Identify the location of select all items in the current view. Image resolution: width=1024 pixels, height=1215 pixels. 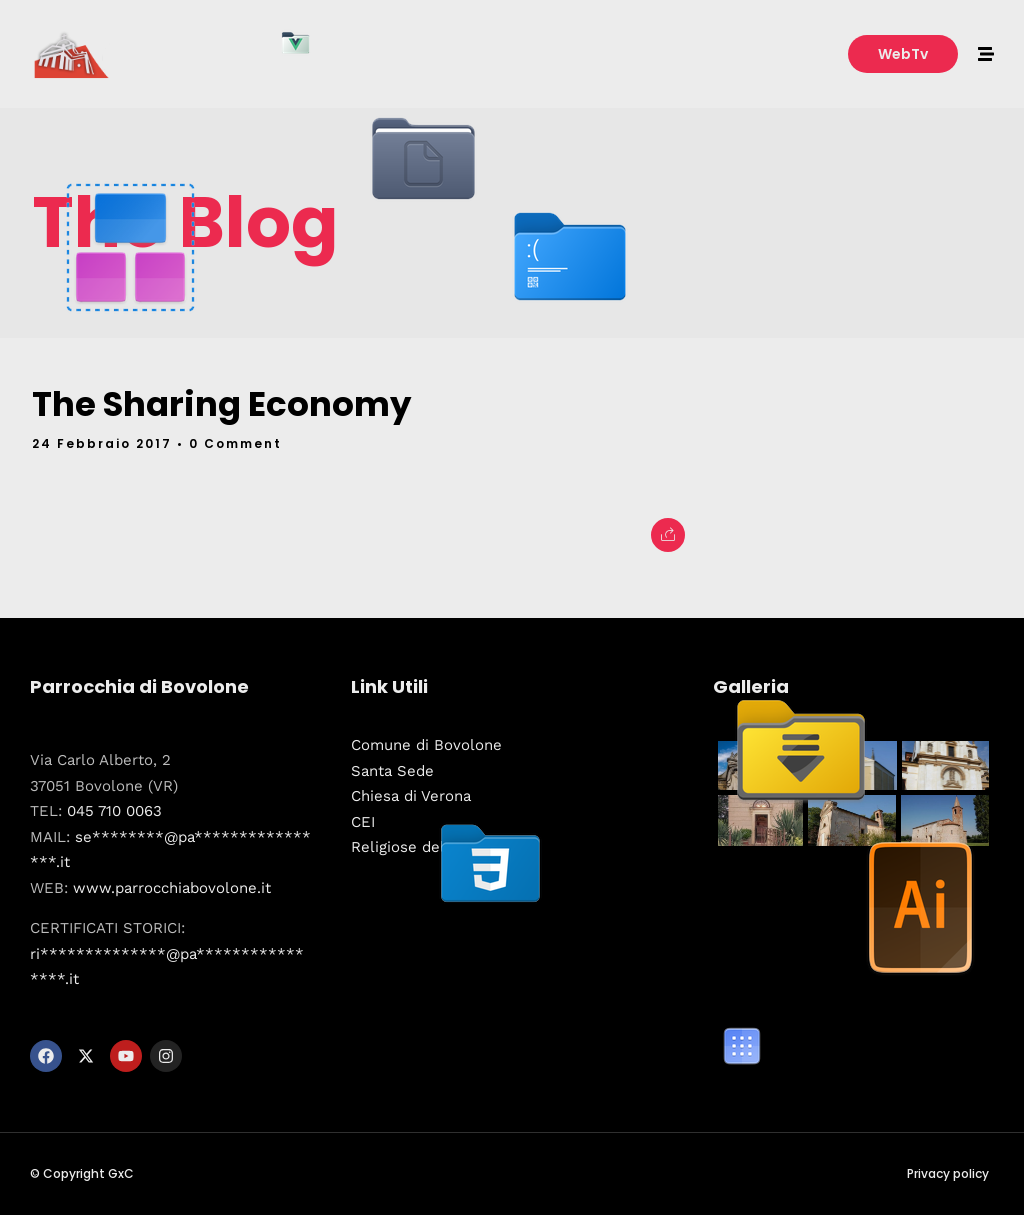
(130, 247).